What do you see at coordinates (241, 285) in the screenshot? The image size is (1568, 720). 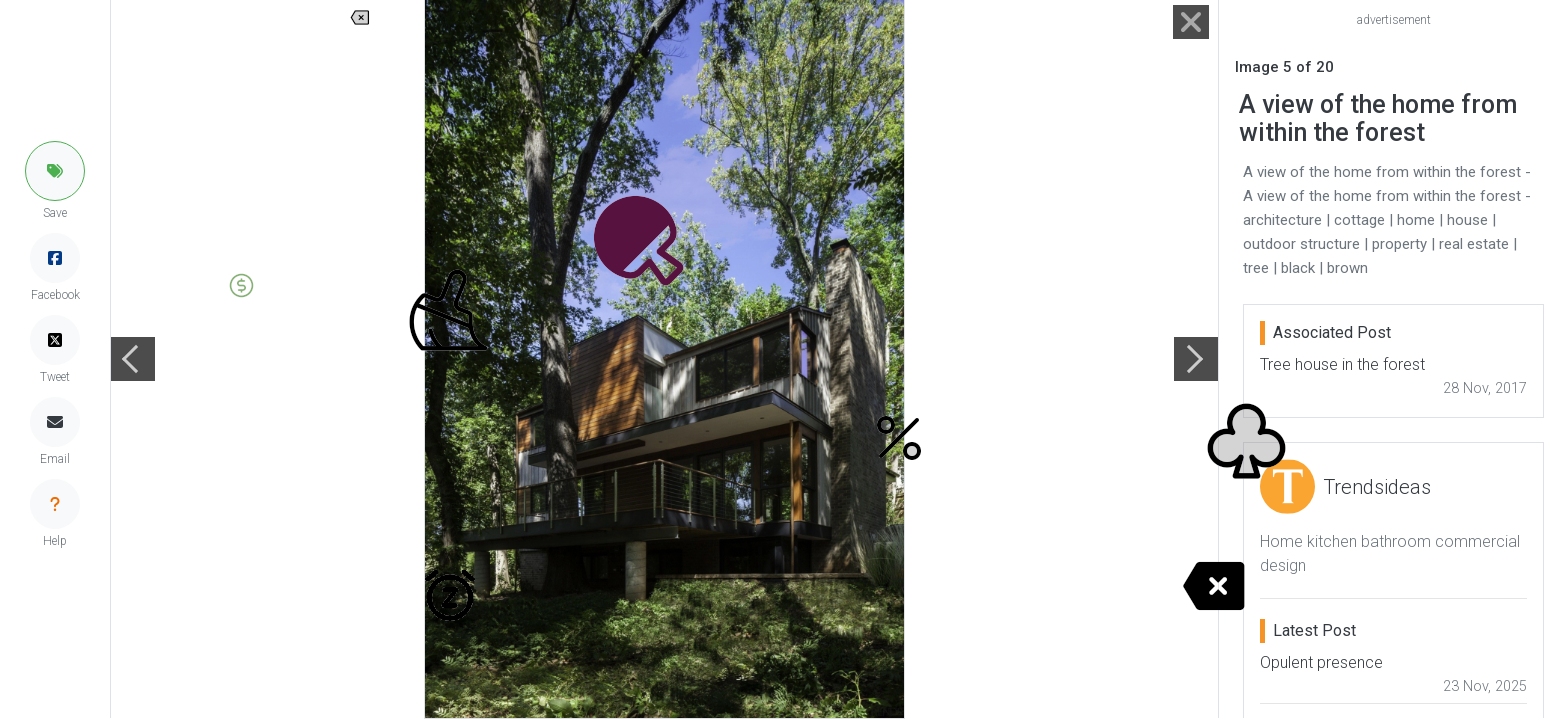 I see `view account balance or financial information` at bounding box center [241, 285].